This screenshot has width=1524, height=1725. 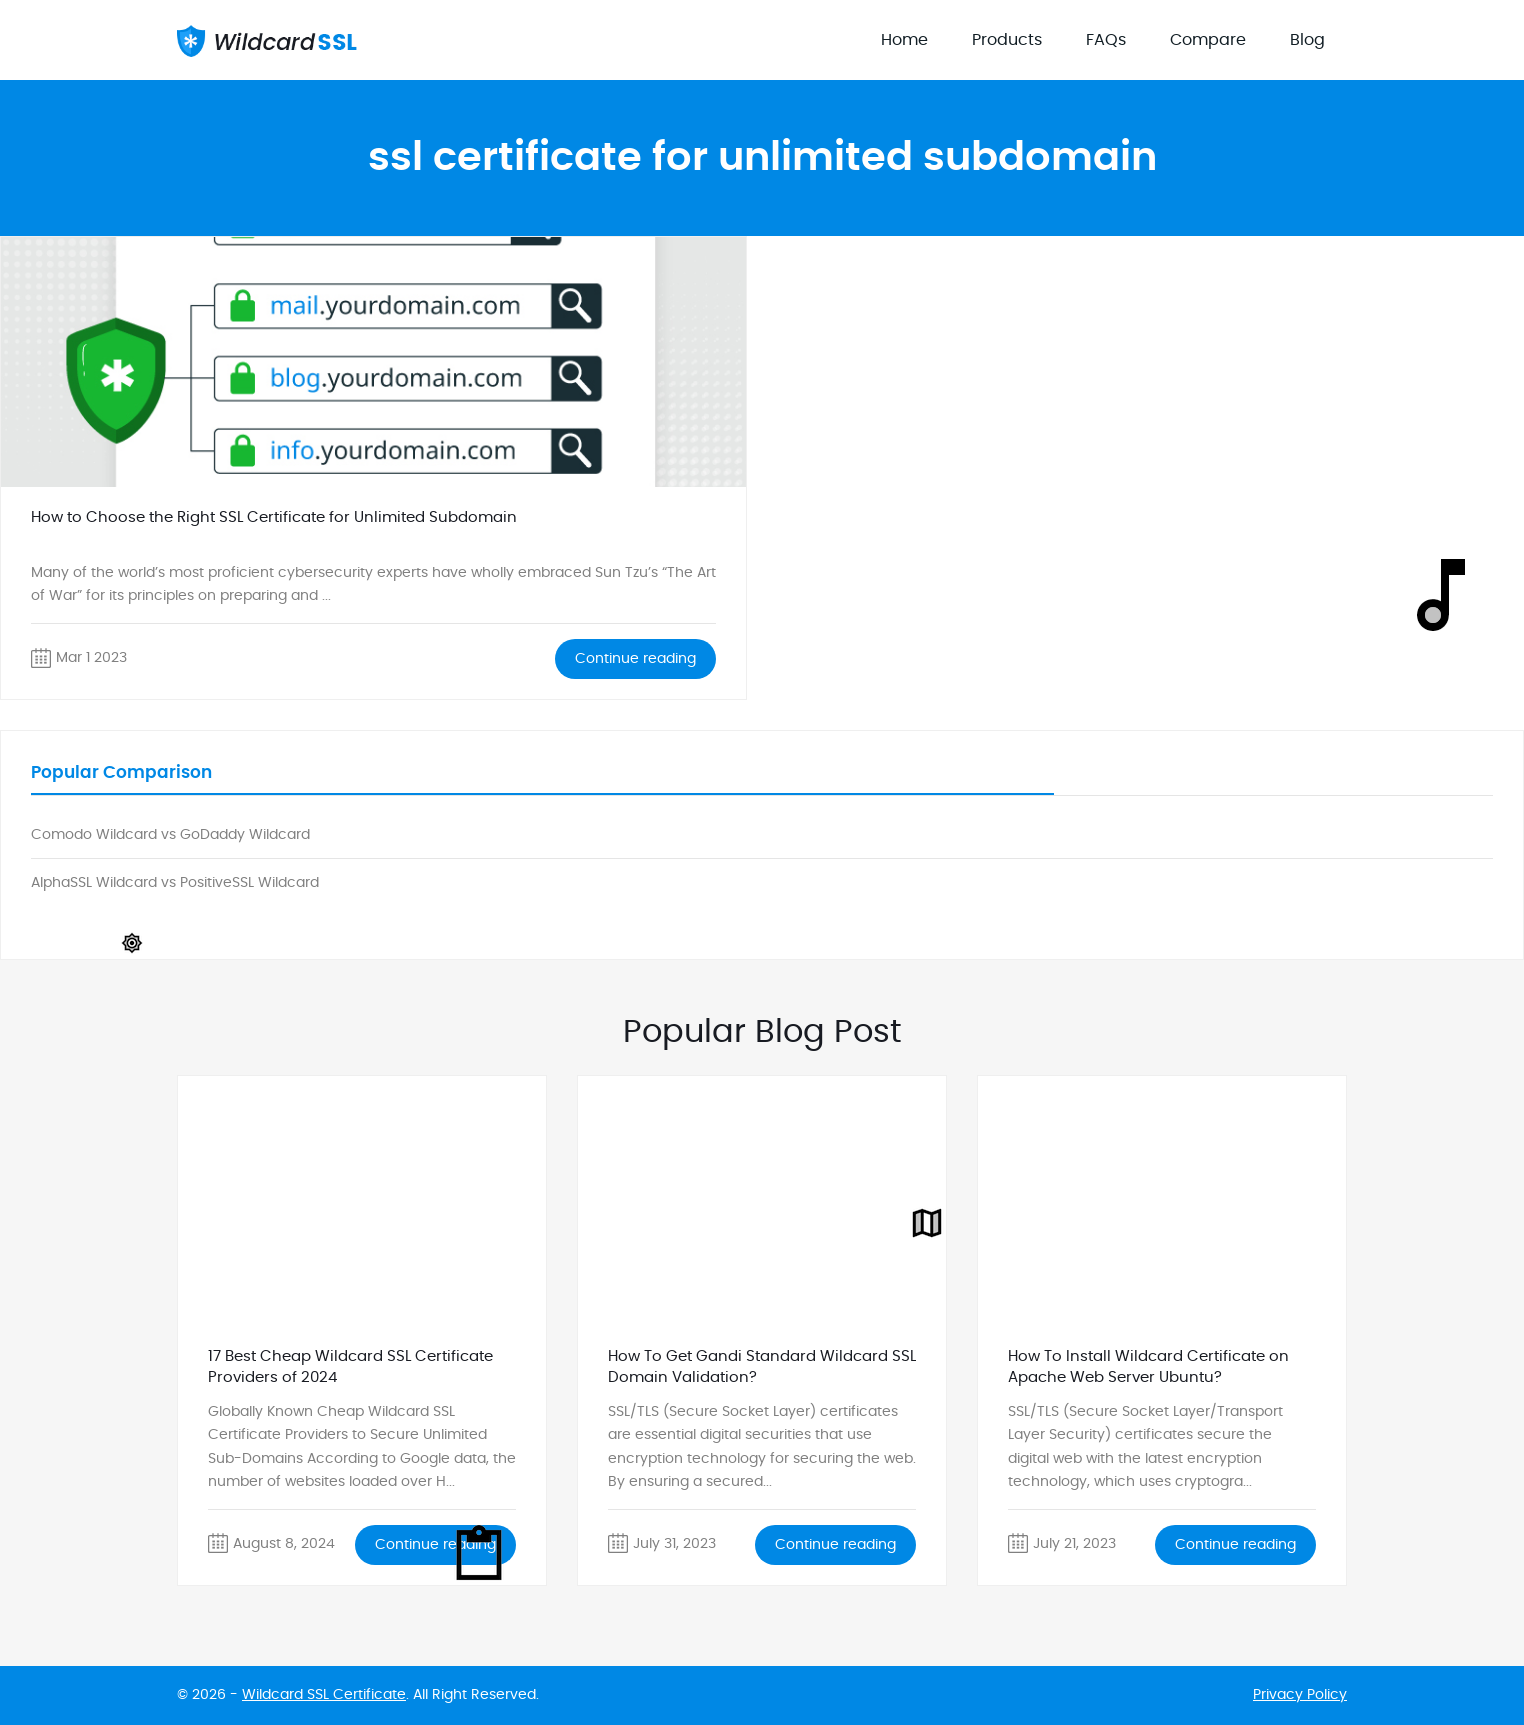 What do you see at coordinates (1441, 595) in the screenshot?
I see `access music or audio player` at bounding box center [1441, 595].